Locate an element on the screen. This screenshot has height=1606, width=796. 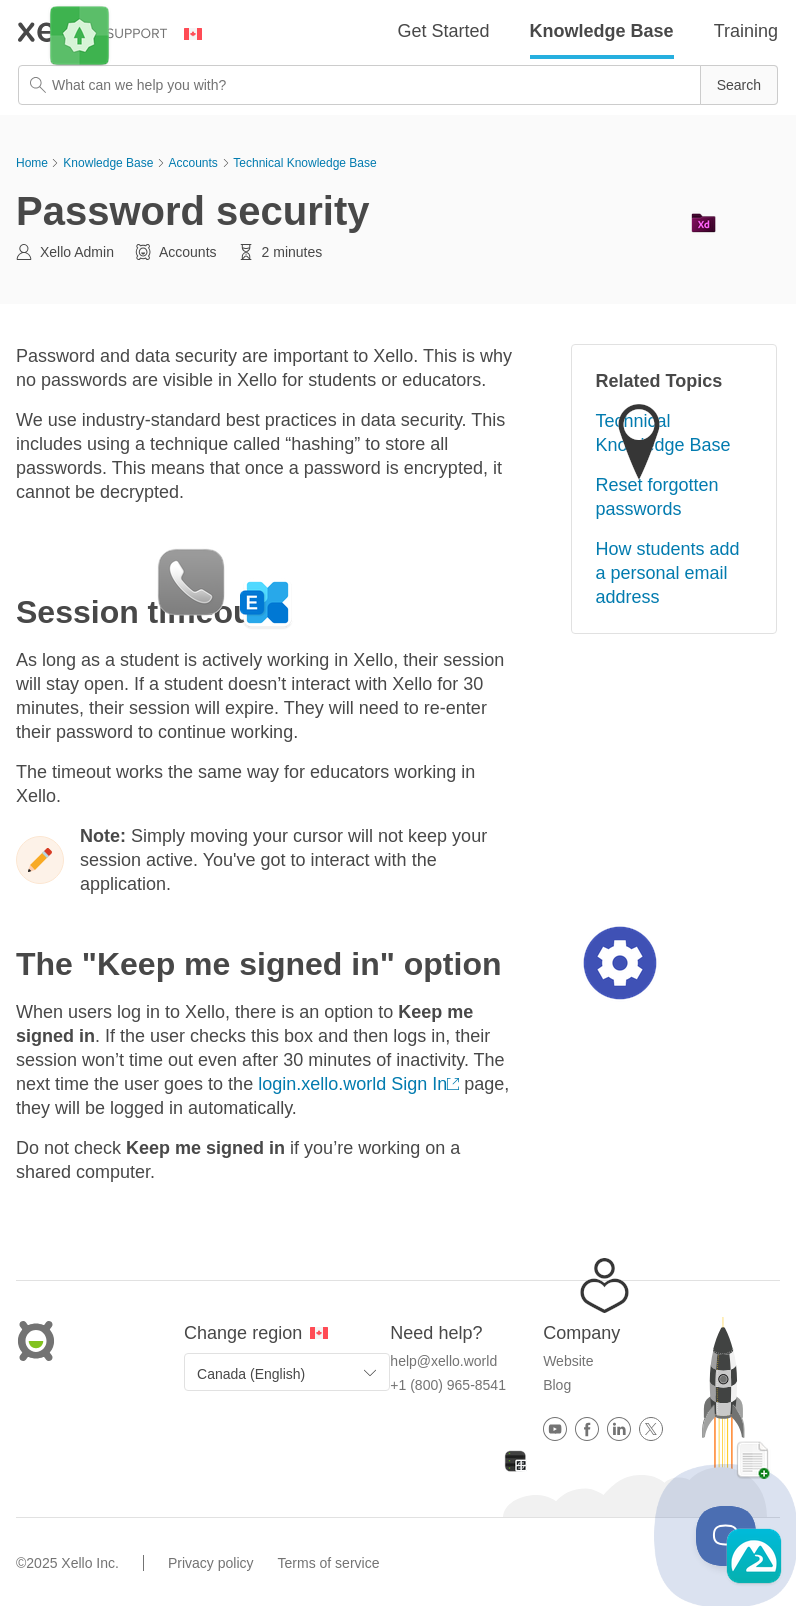
open folder containing Adobe XD project files is located at coordinates (703, 223).